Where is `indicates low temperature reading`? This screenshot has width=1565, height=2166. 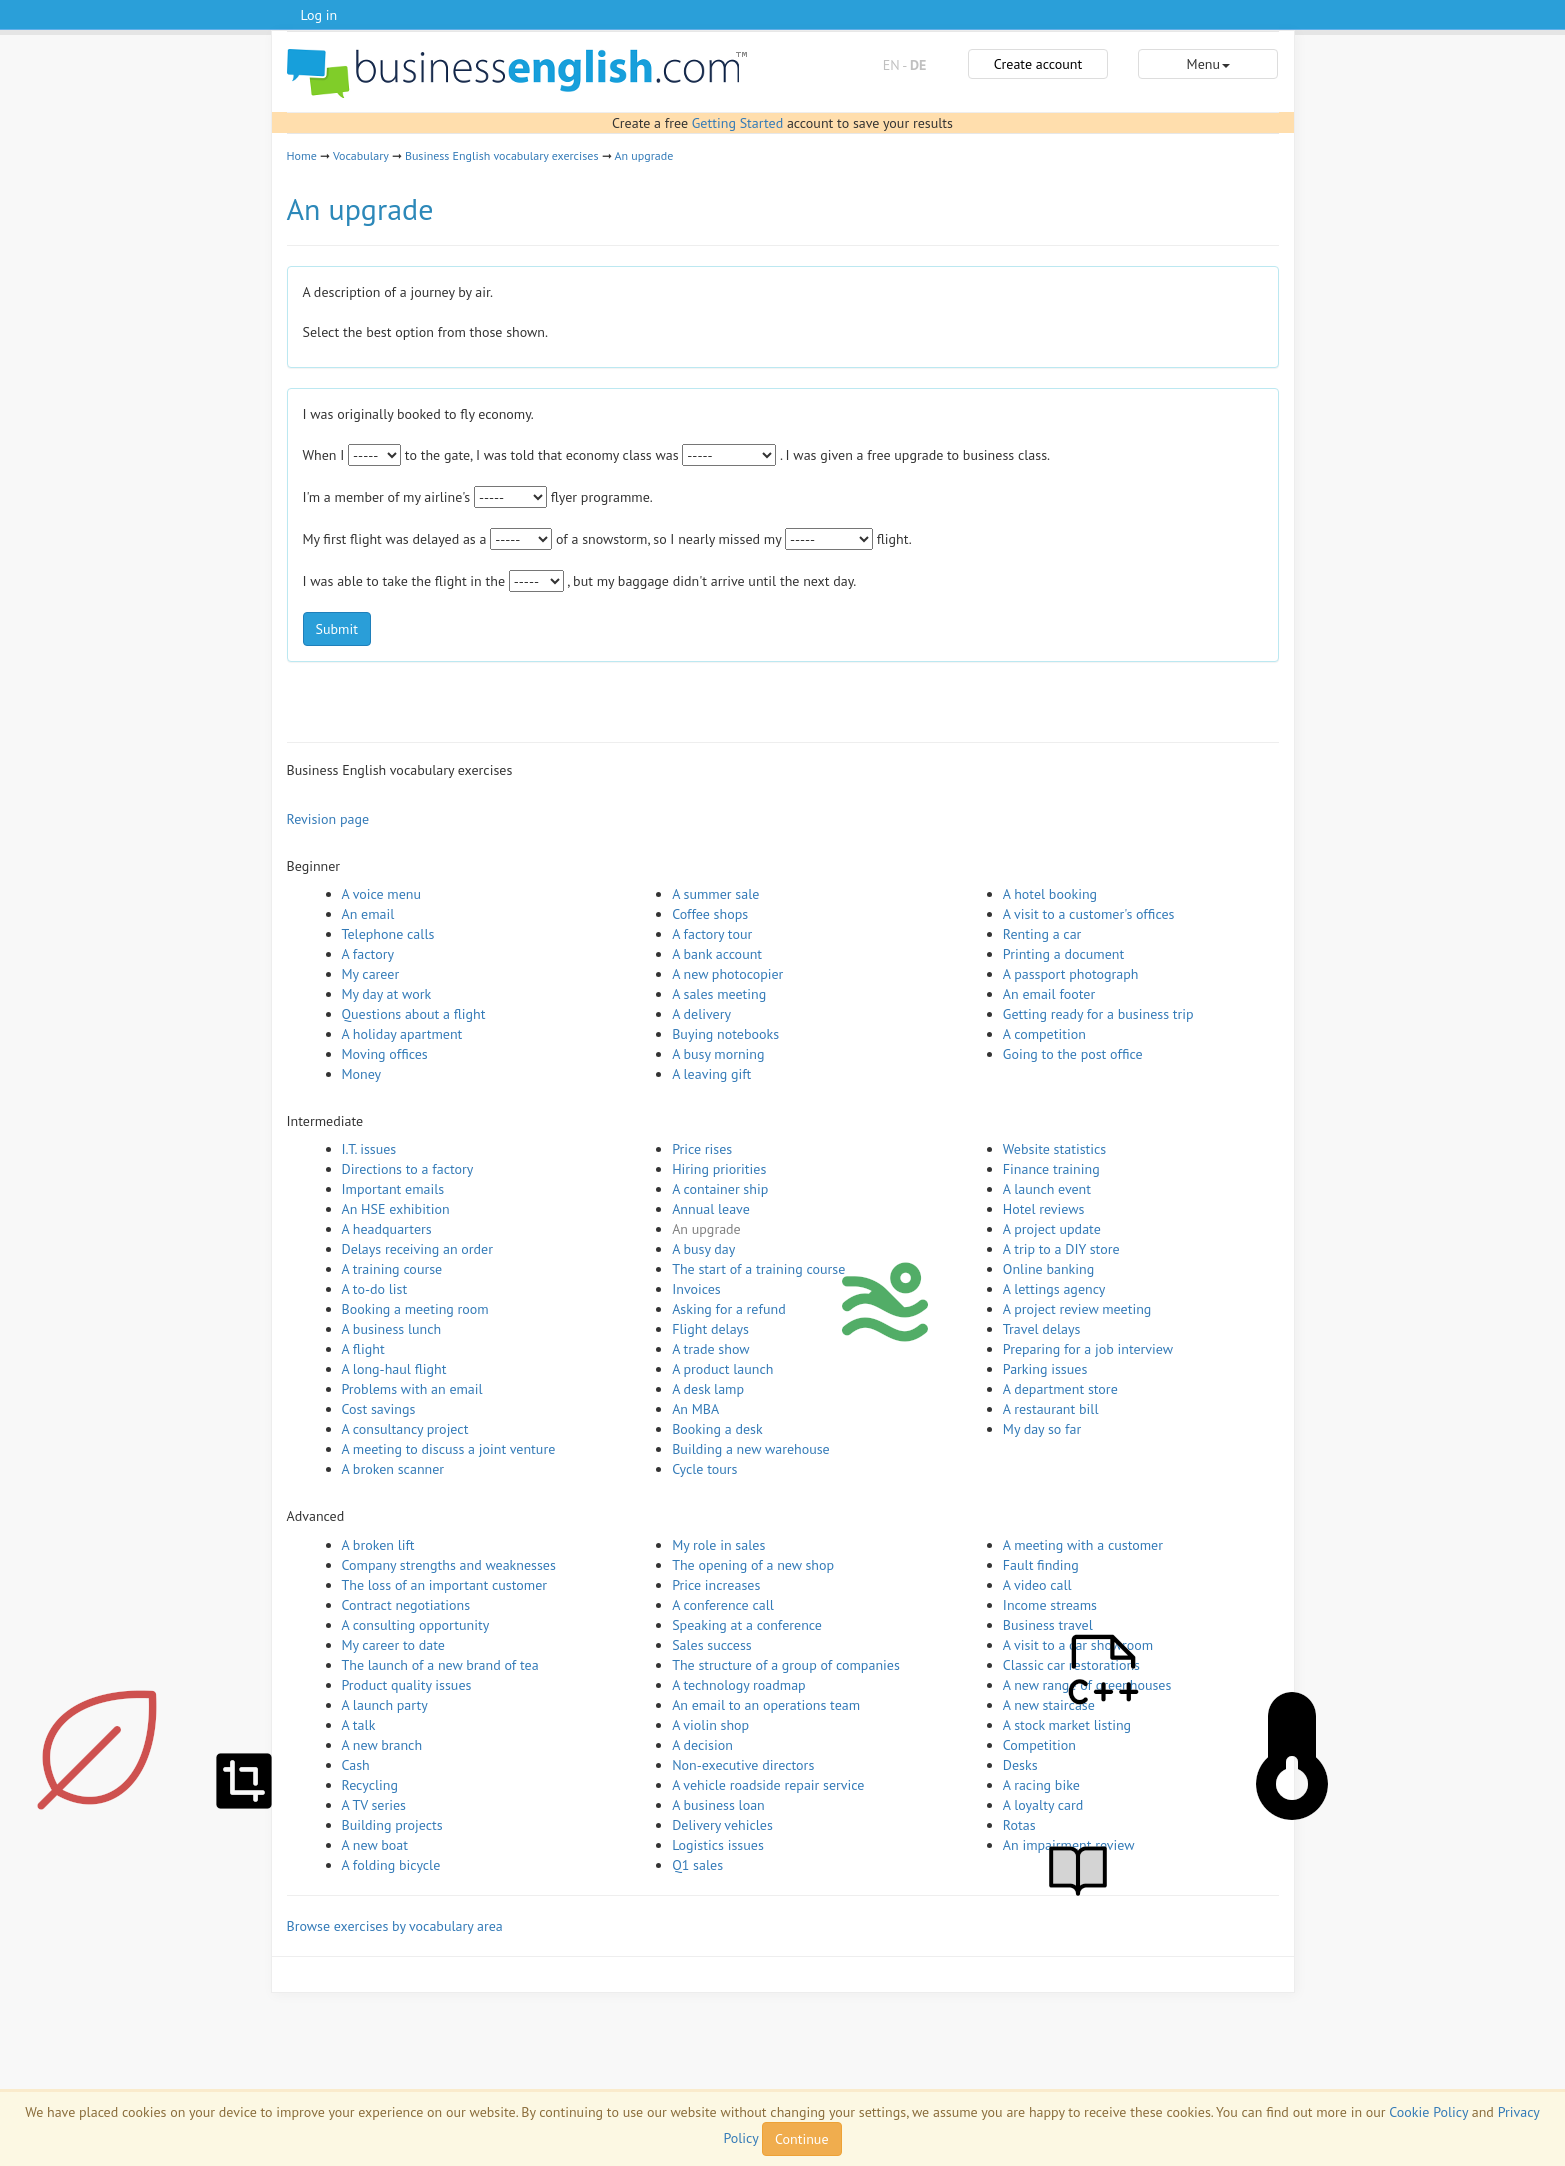 indicates low temperature reading is located at coordinates (1292, 1756).